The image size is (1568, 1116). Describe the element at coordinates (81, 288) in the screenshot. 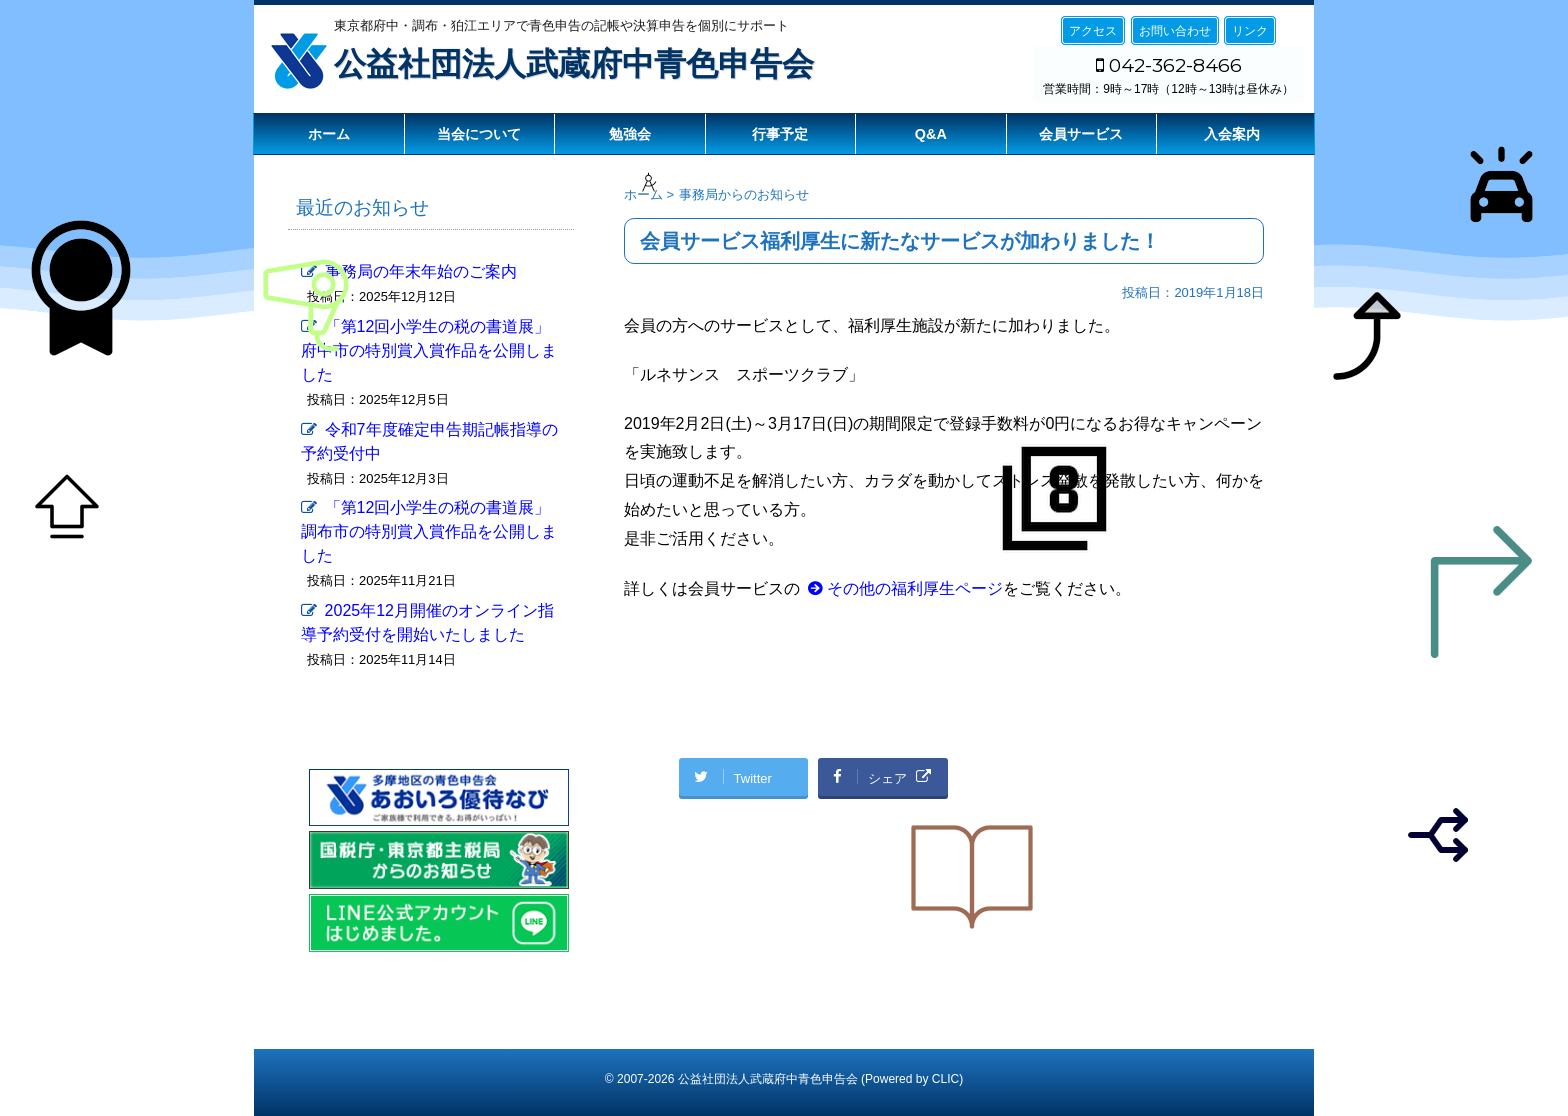

I see `view achievements or awards` at that location.